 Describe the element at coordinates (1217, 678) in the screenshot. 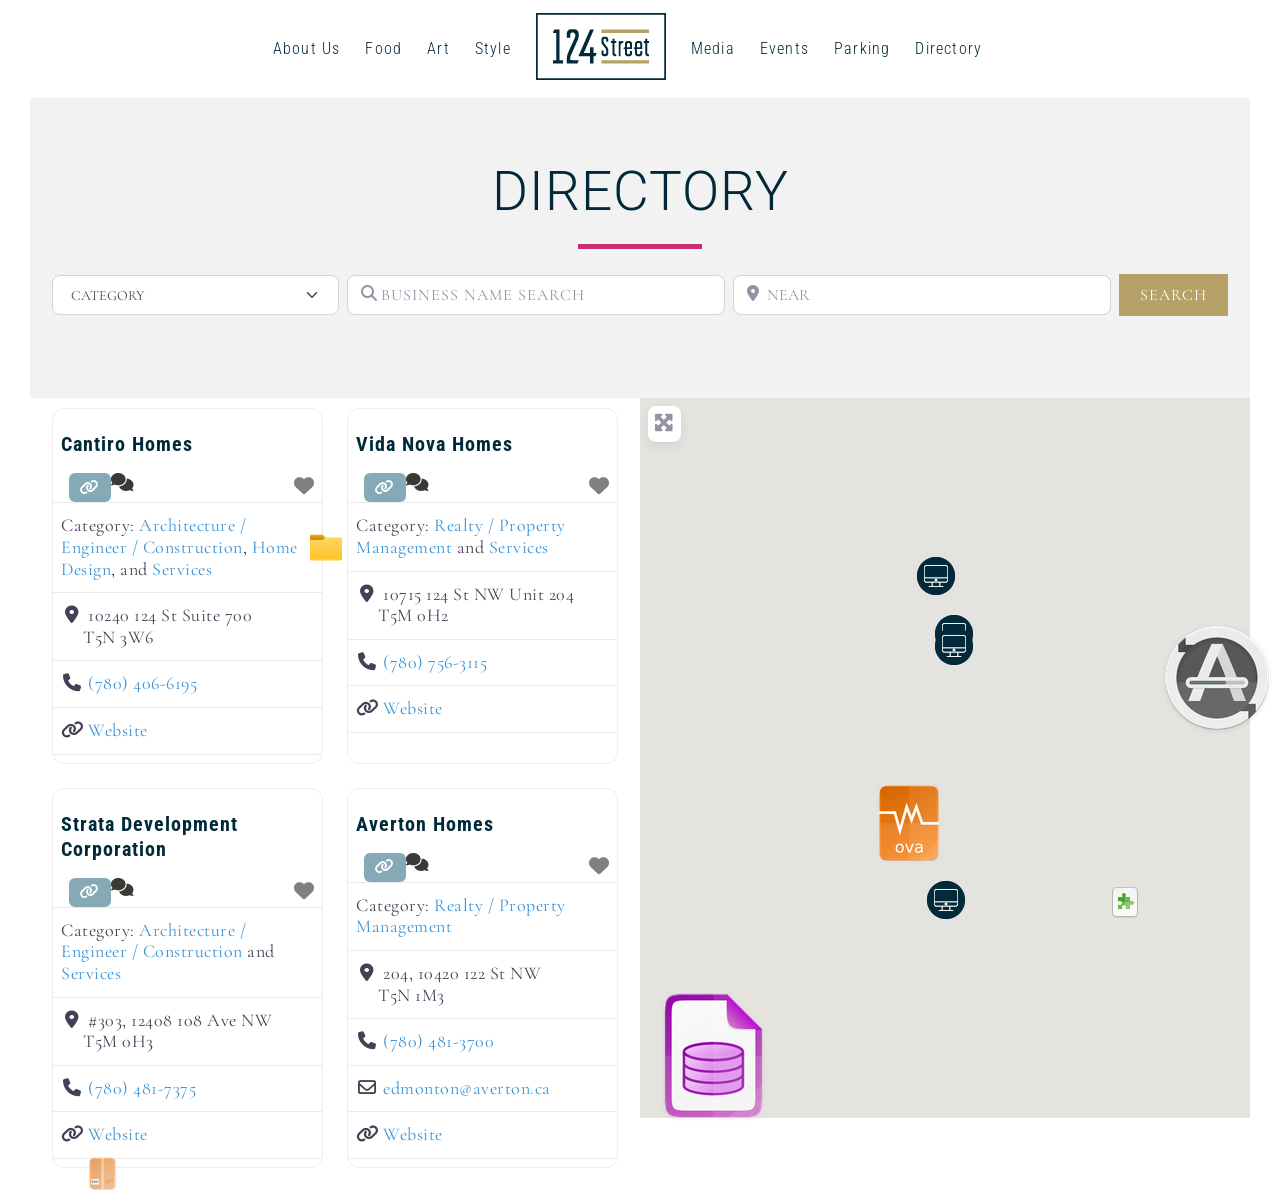

I see `open the software update manager` at that location.